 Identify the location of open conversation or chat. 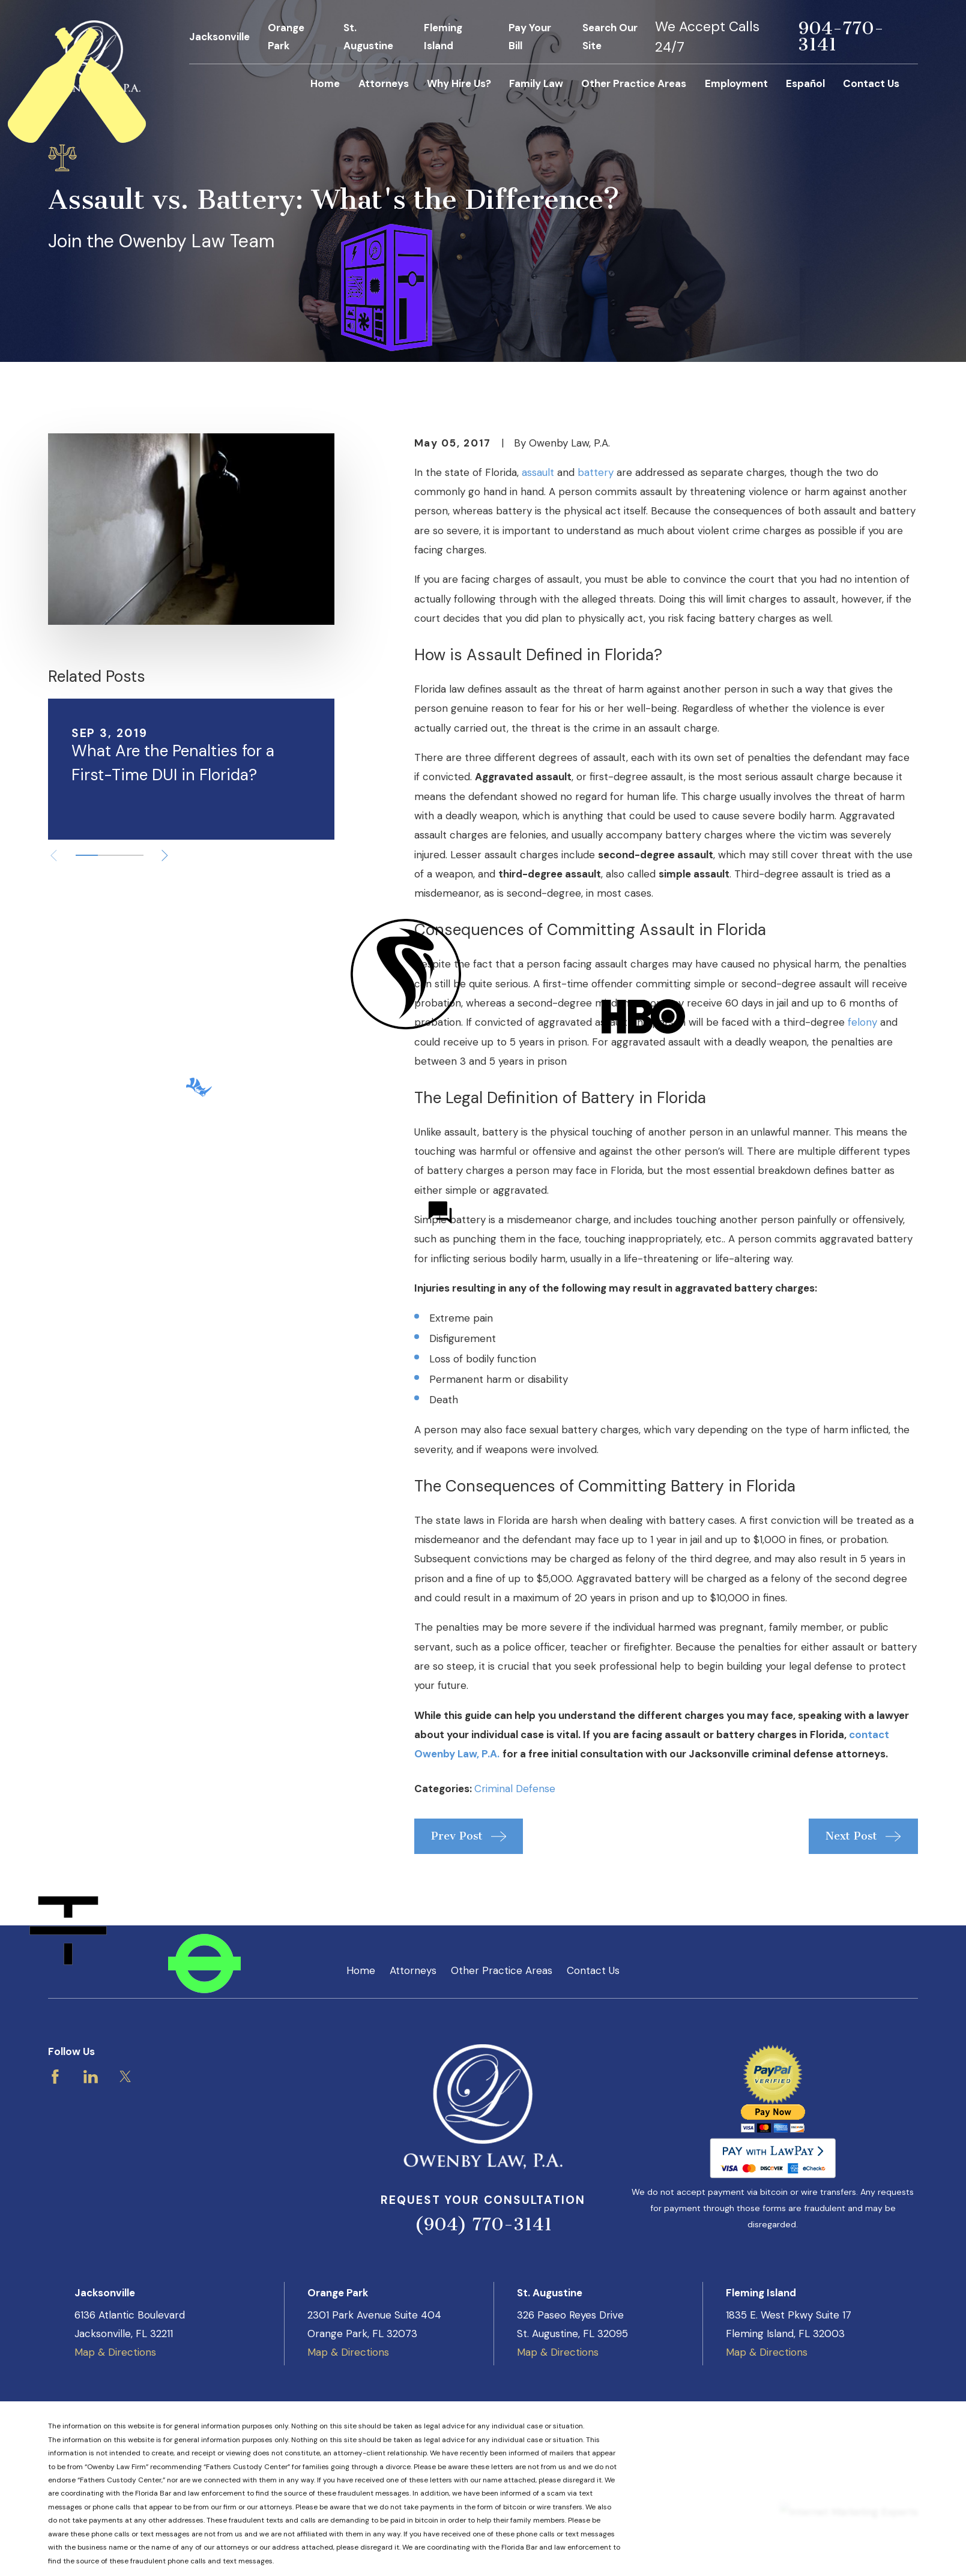
(441, 1211).